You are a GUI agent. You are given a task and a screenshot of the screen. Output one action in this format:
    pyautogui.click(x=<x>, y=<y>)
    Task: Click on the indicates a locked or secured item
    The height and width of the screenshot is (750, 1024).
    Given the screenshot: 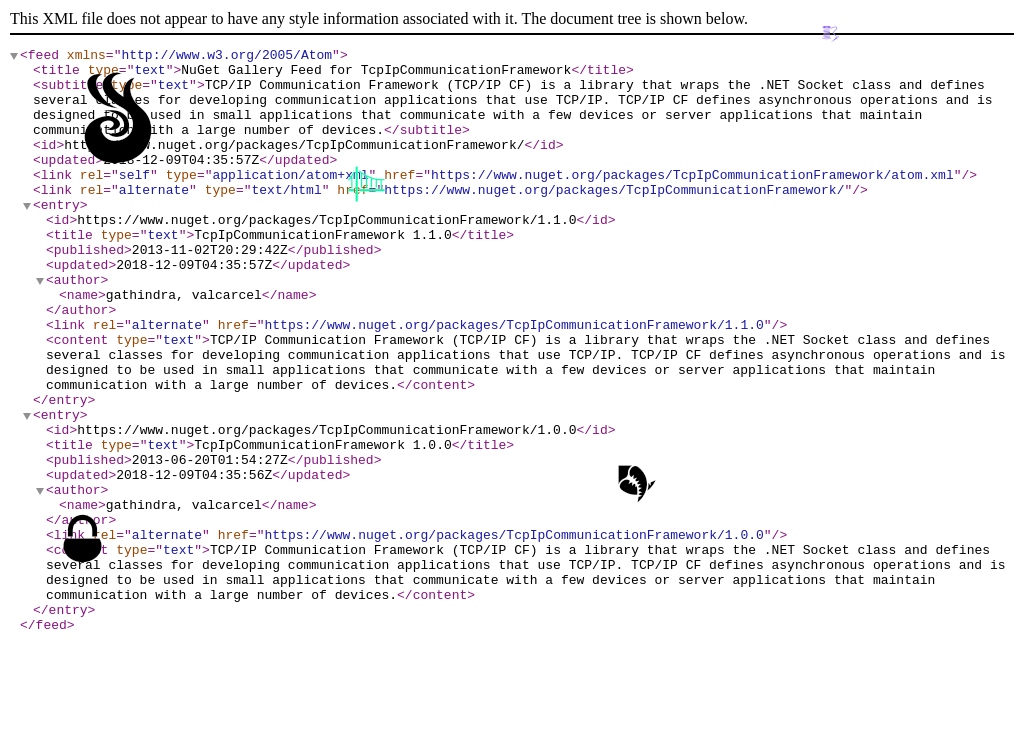 What is the action you would take?
    pyautogui.click(x=82, y=538)
    